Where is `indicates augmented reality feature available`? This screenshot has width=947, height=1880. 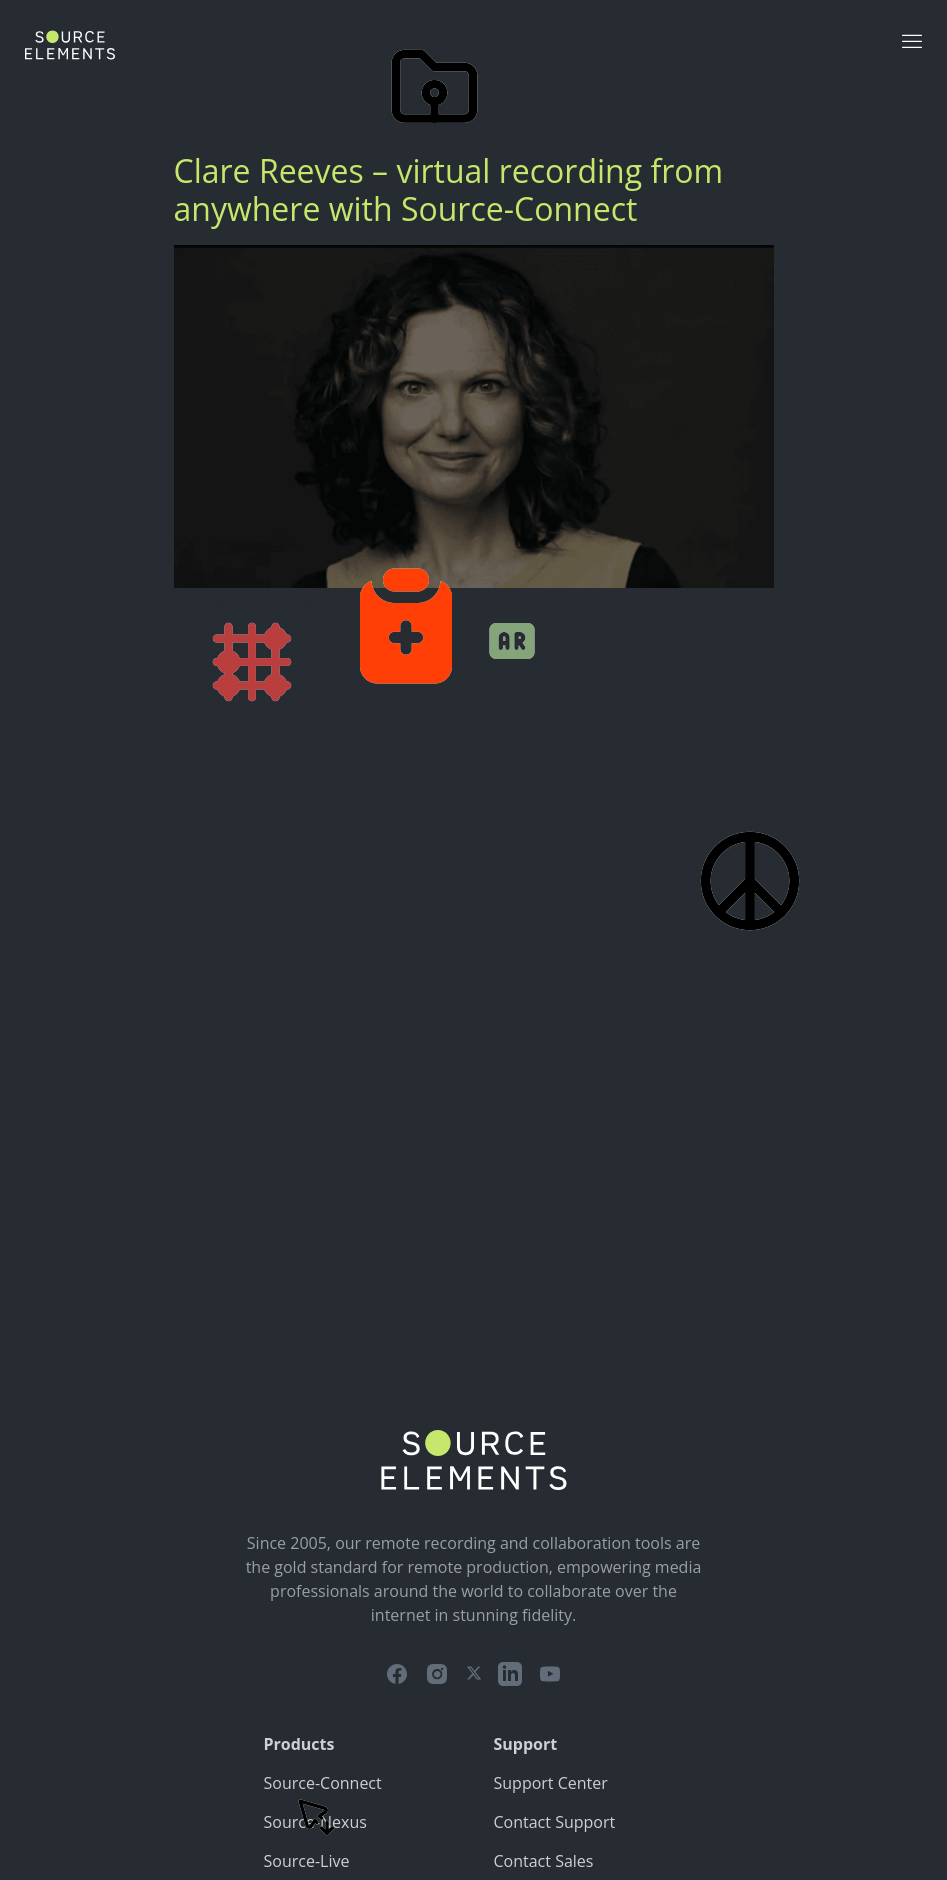
indicates augmented reality feature available is located at coordinates (512, 641).